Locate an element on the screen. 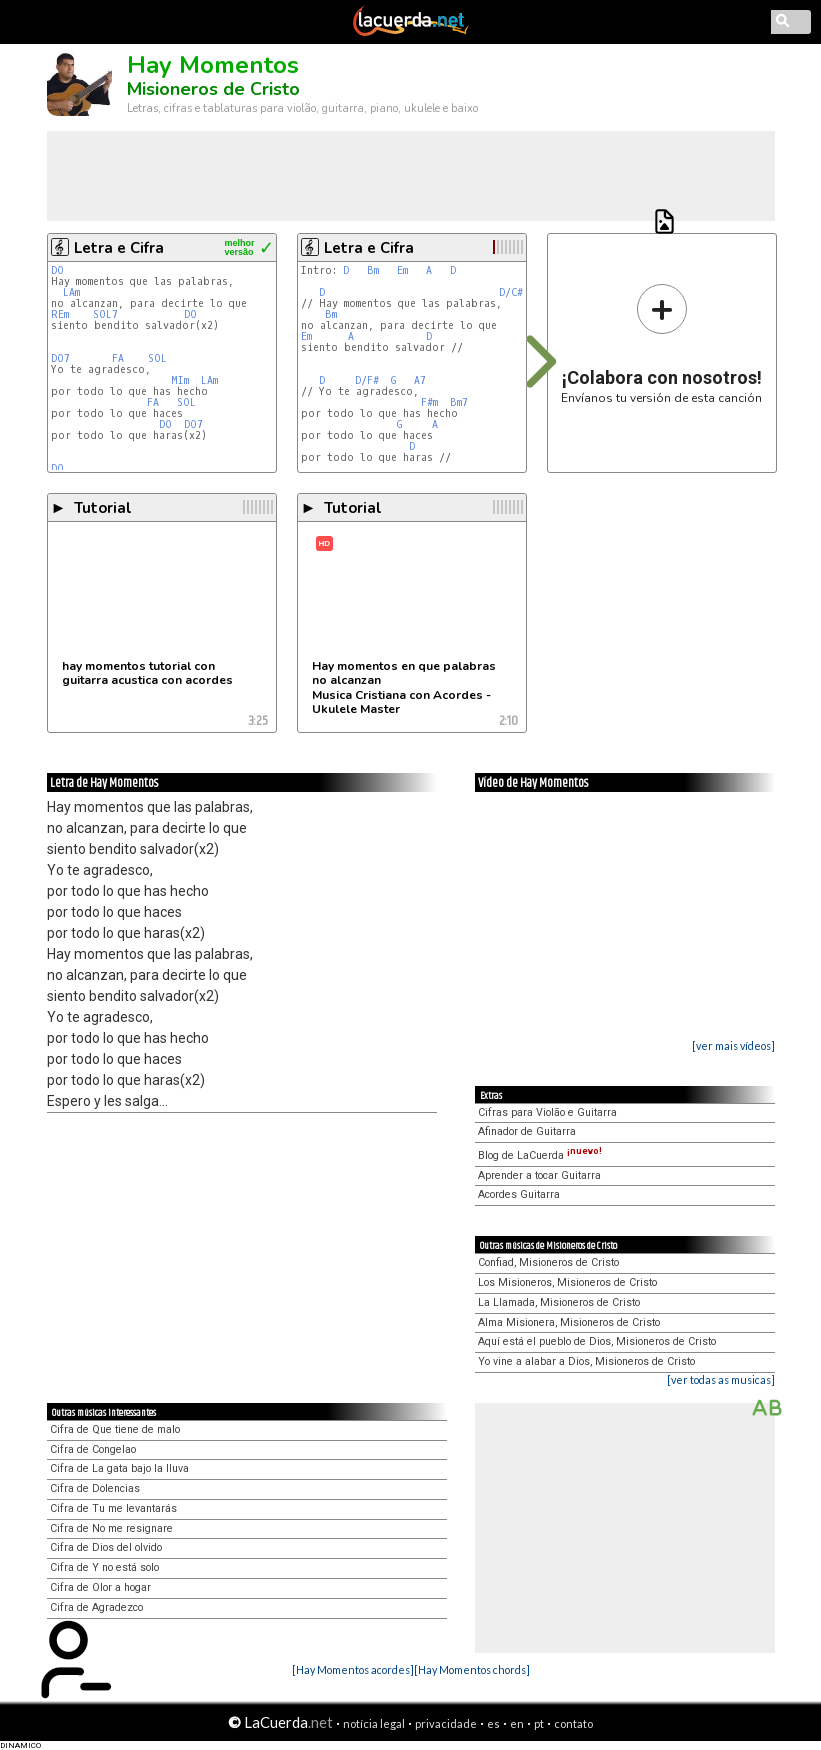 This screenshot has height=1750, width=821. remove a user or contact is located at coordinates (68, 1659).